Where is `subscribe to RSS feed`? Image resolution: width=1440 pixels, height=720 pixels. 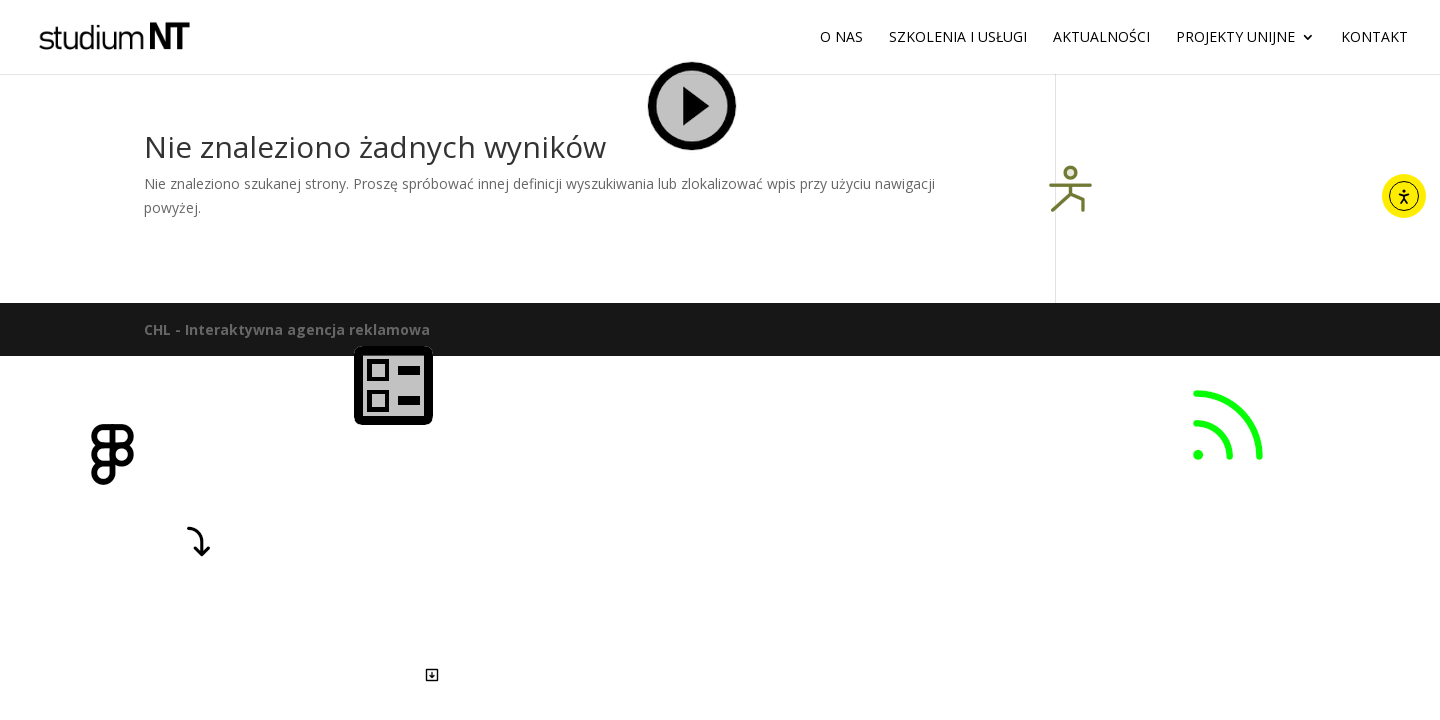 subscribe to RSS feed is located at coordinates (1223, 430).